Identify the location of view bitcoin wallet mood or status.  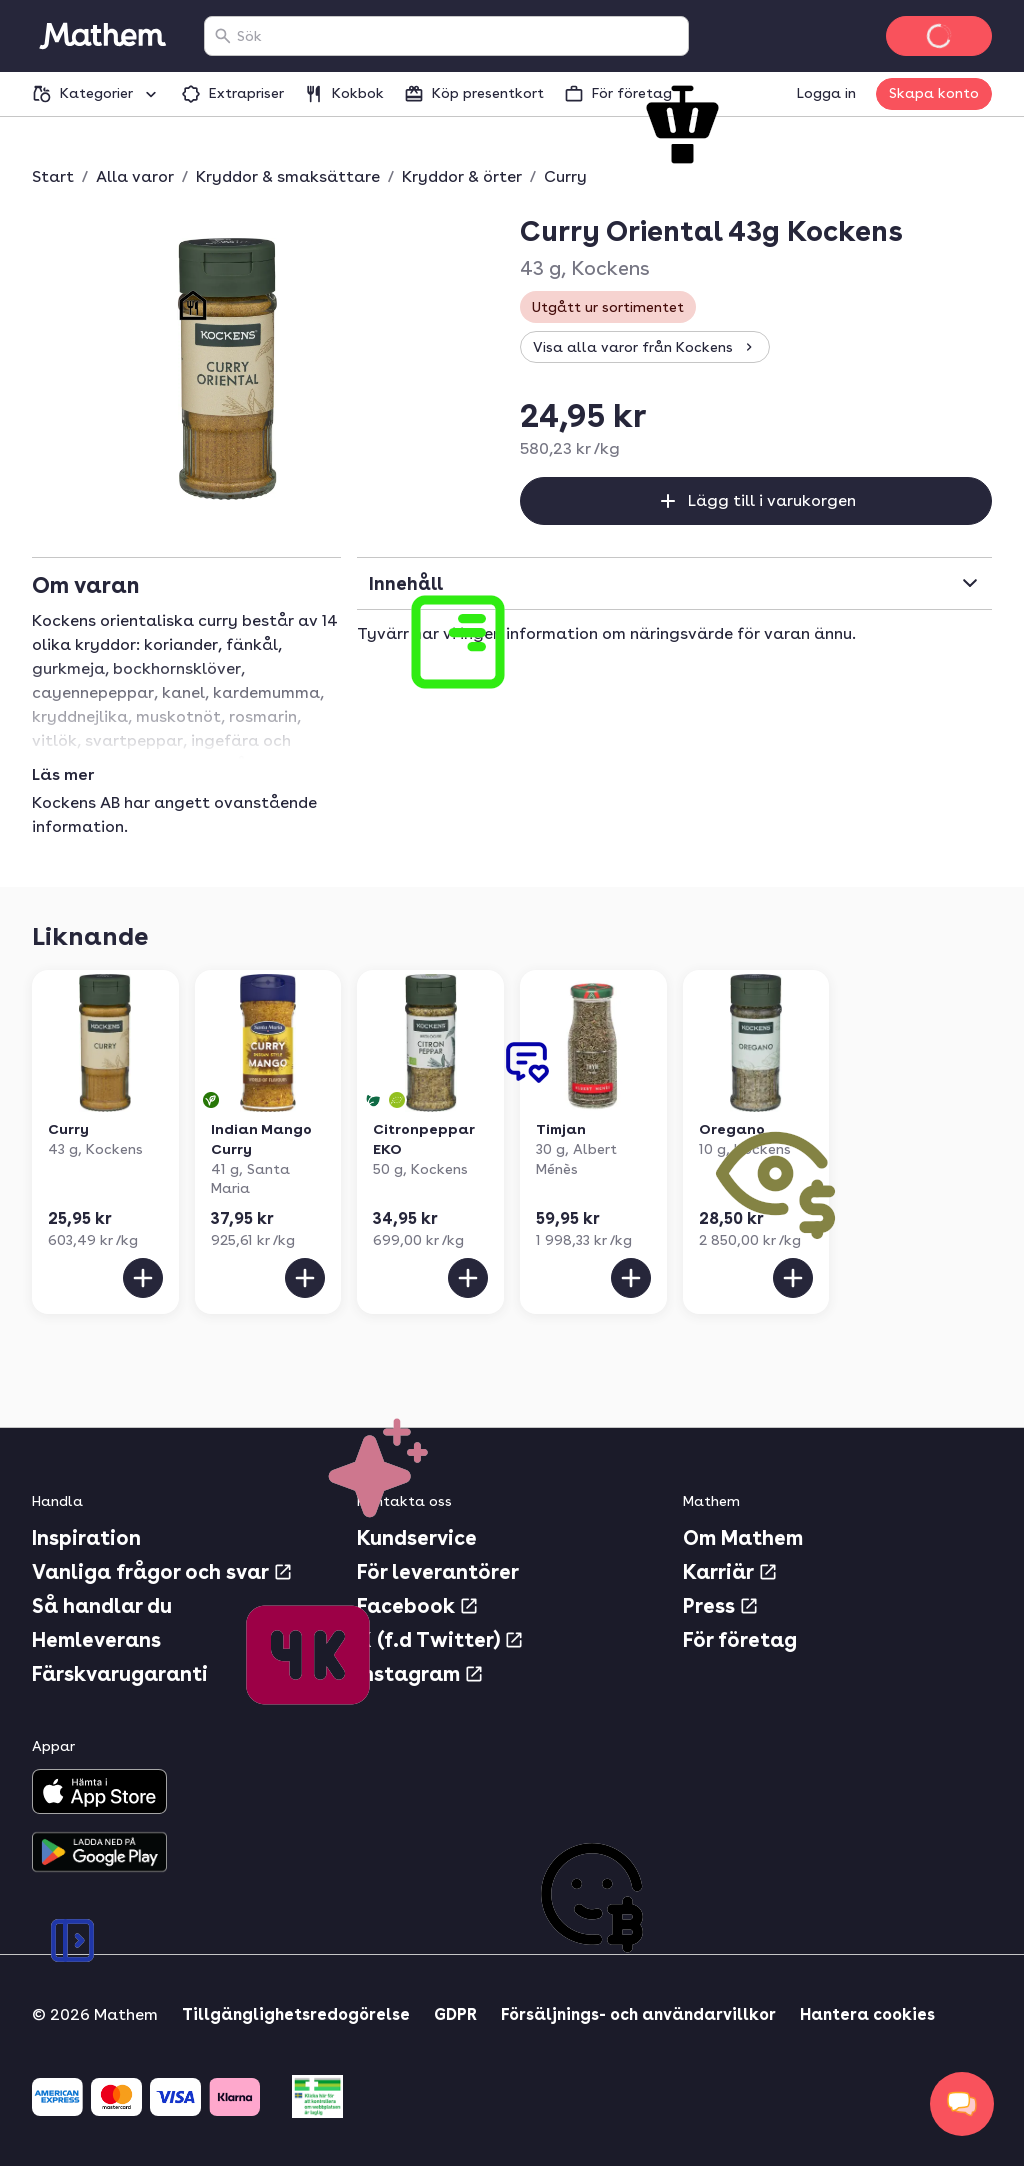
(592, 1894).